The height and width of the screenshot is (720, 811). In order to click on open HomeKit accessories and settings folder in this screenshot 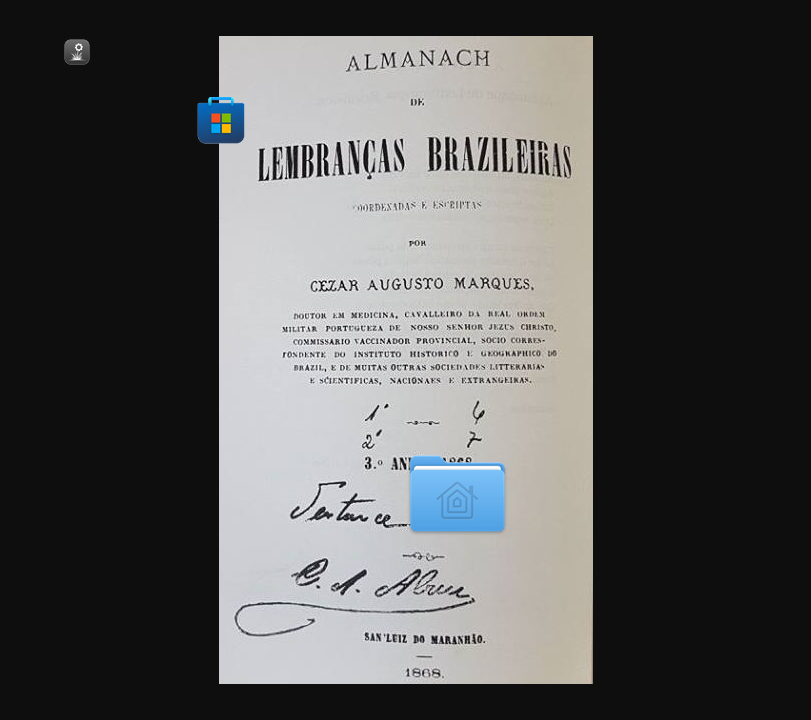, I will do `click(457, 493)`.